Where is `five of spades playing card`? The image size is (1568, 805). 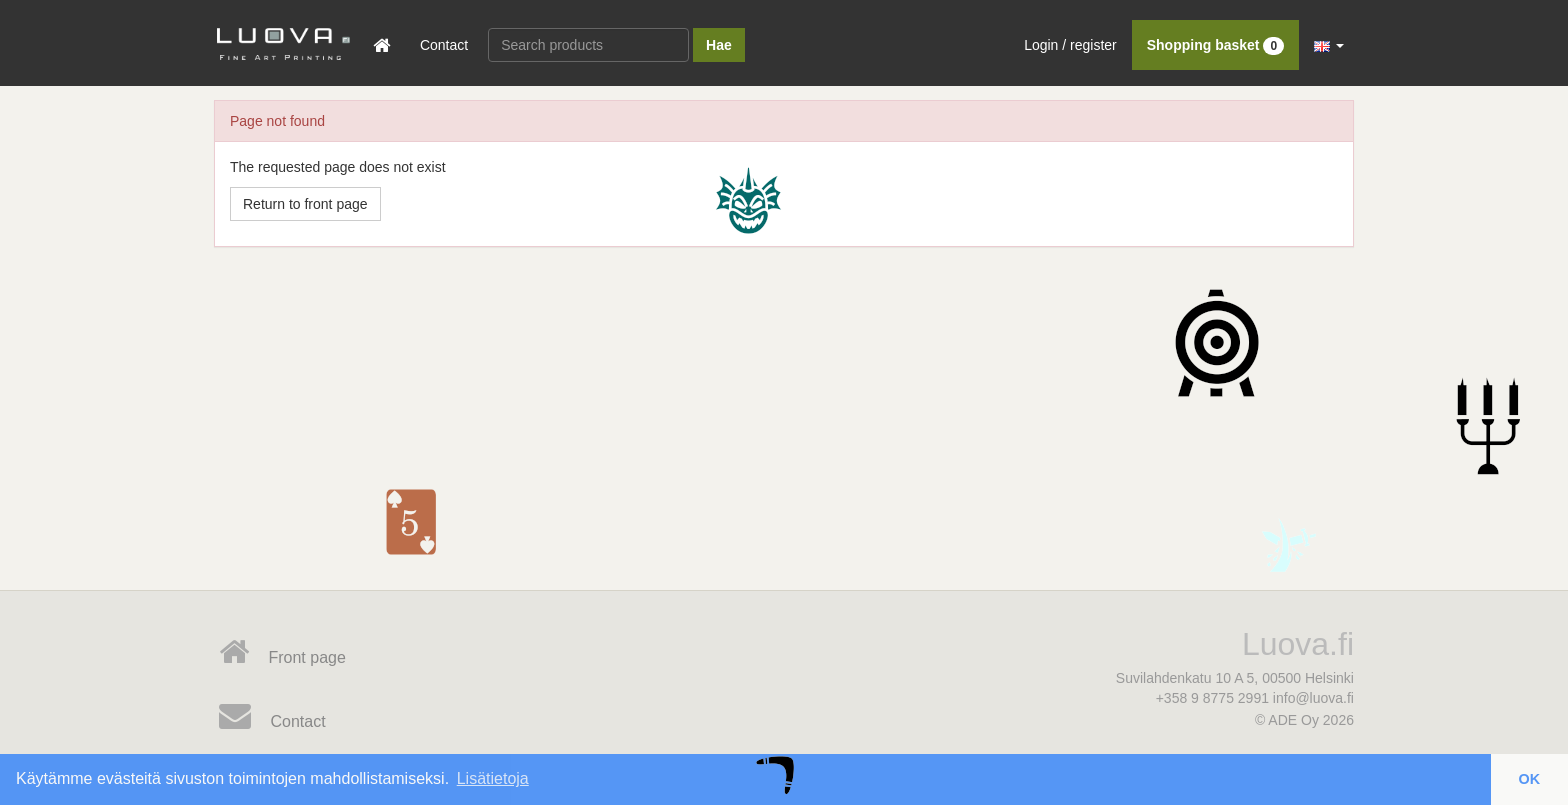 five of spades playing card is located at coordinates (411, 522).